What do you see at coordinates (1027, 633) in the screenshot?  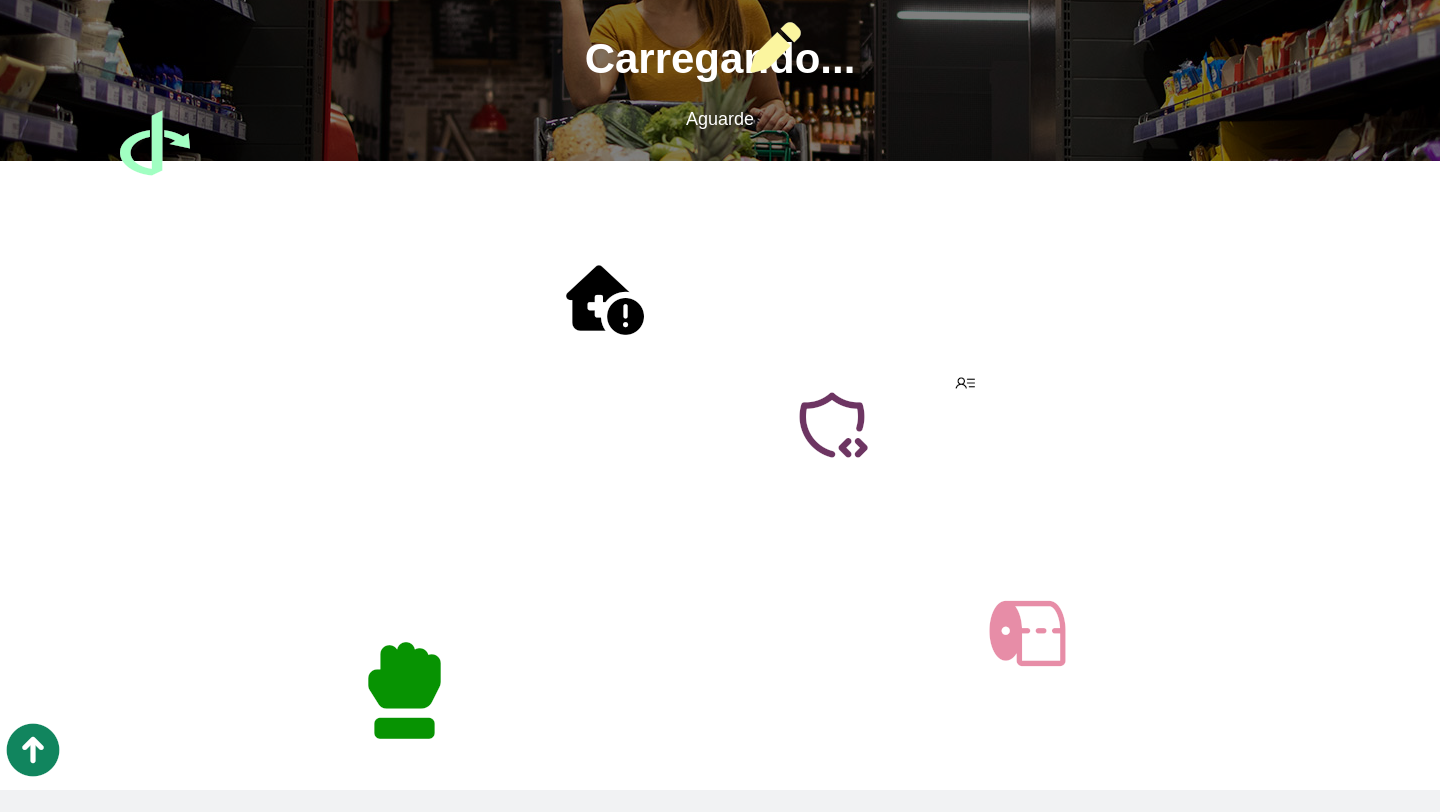 I see `bathroom or restroom location indicator` at bounding box center [1027, 633].